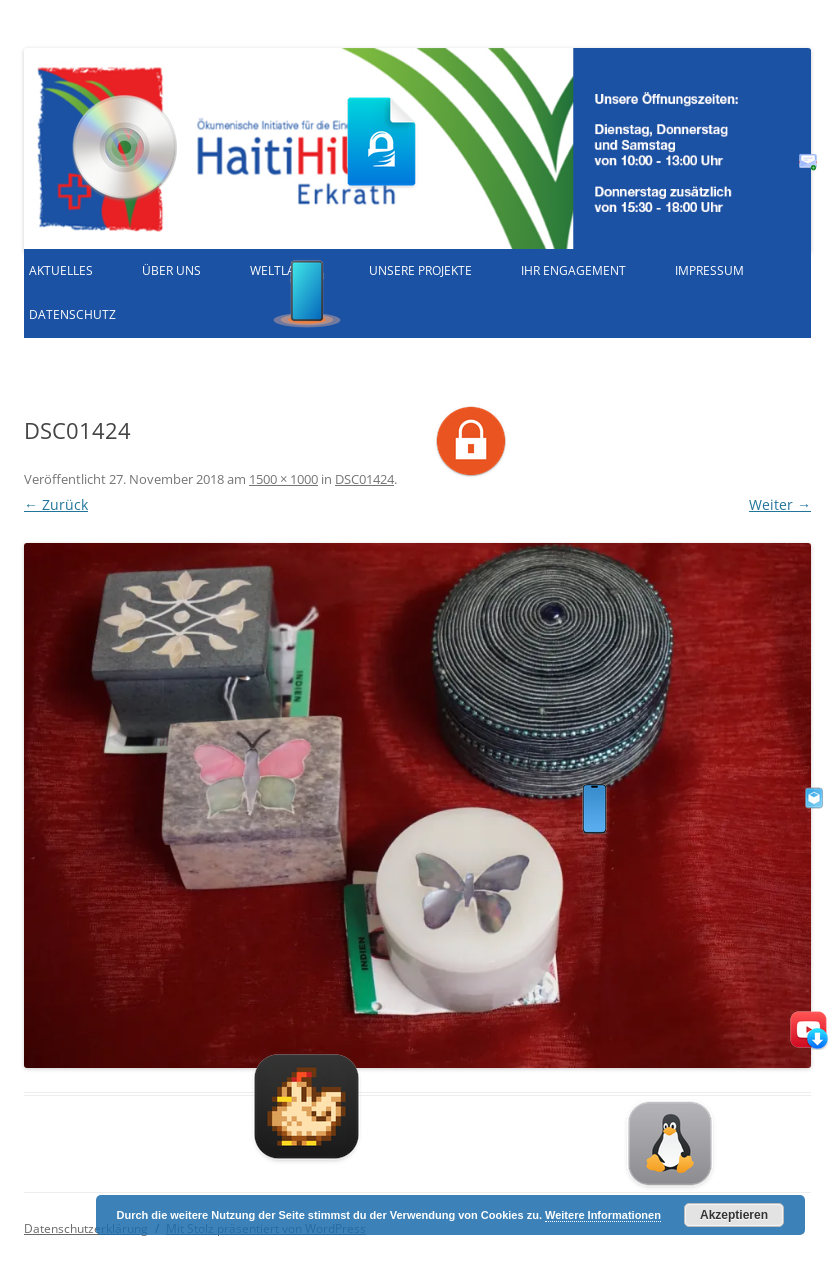  What do you see at coordinates (471, 441) in the screenshot?
I see `lock screen brightness at current level` at bounding box center [471, 441].